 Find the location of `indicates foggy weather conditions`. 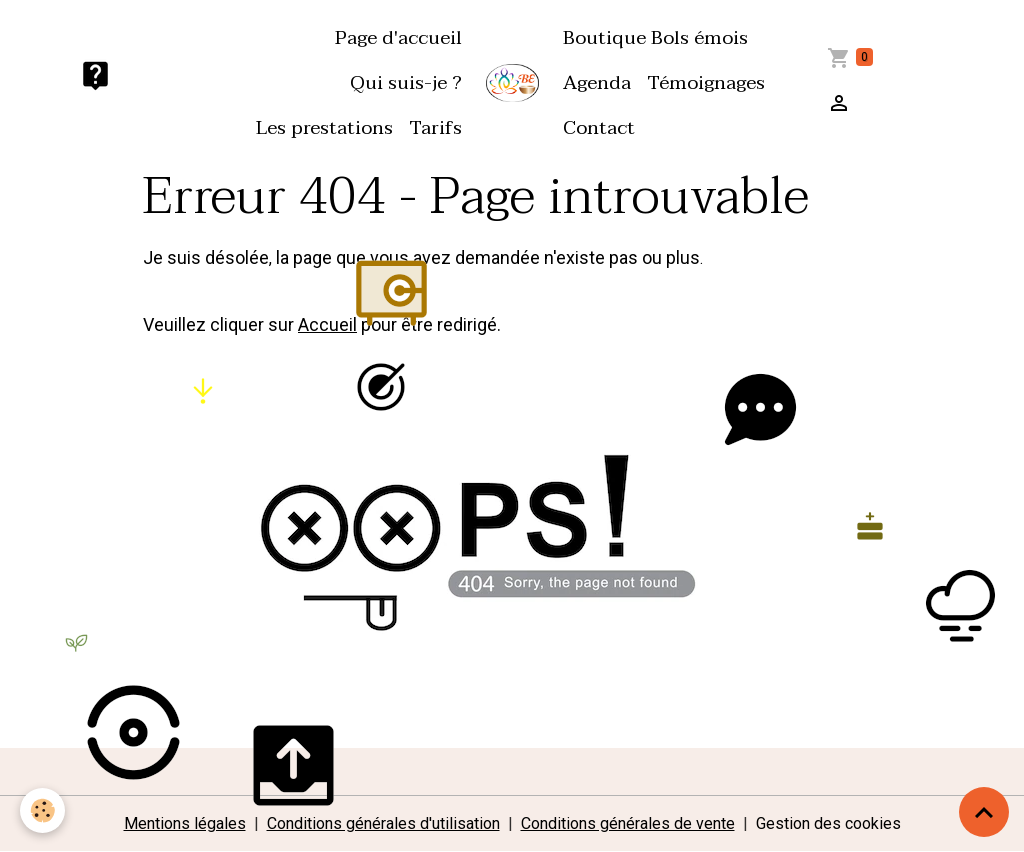

indicates foggy weather conditions is located at coordinates (960, 604).